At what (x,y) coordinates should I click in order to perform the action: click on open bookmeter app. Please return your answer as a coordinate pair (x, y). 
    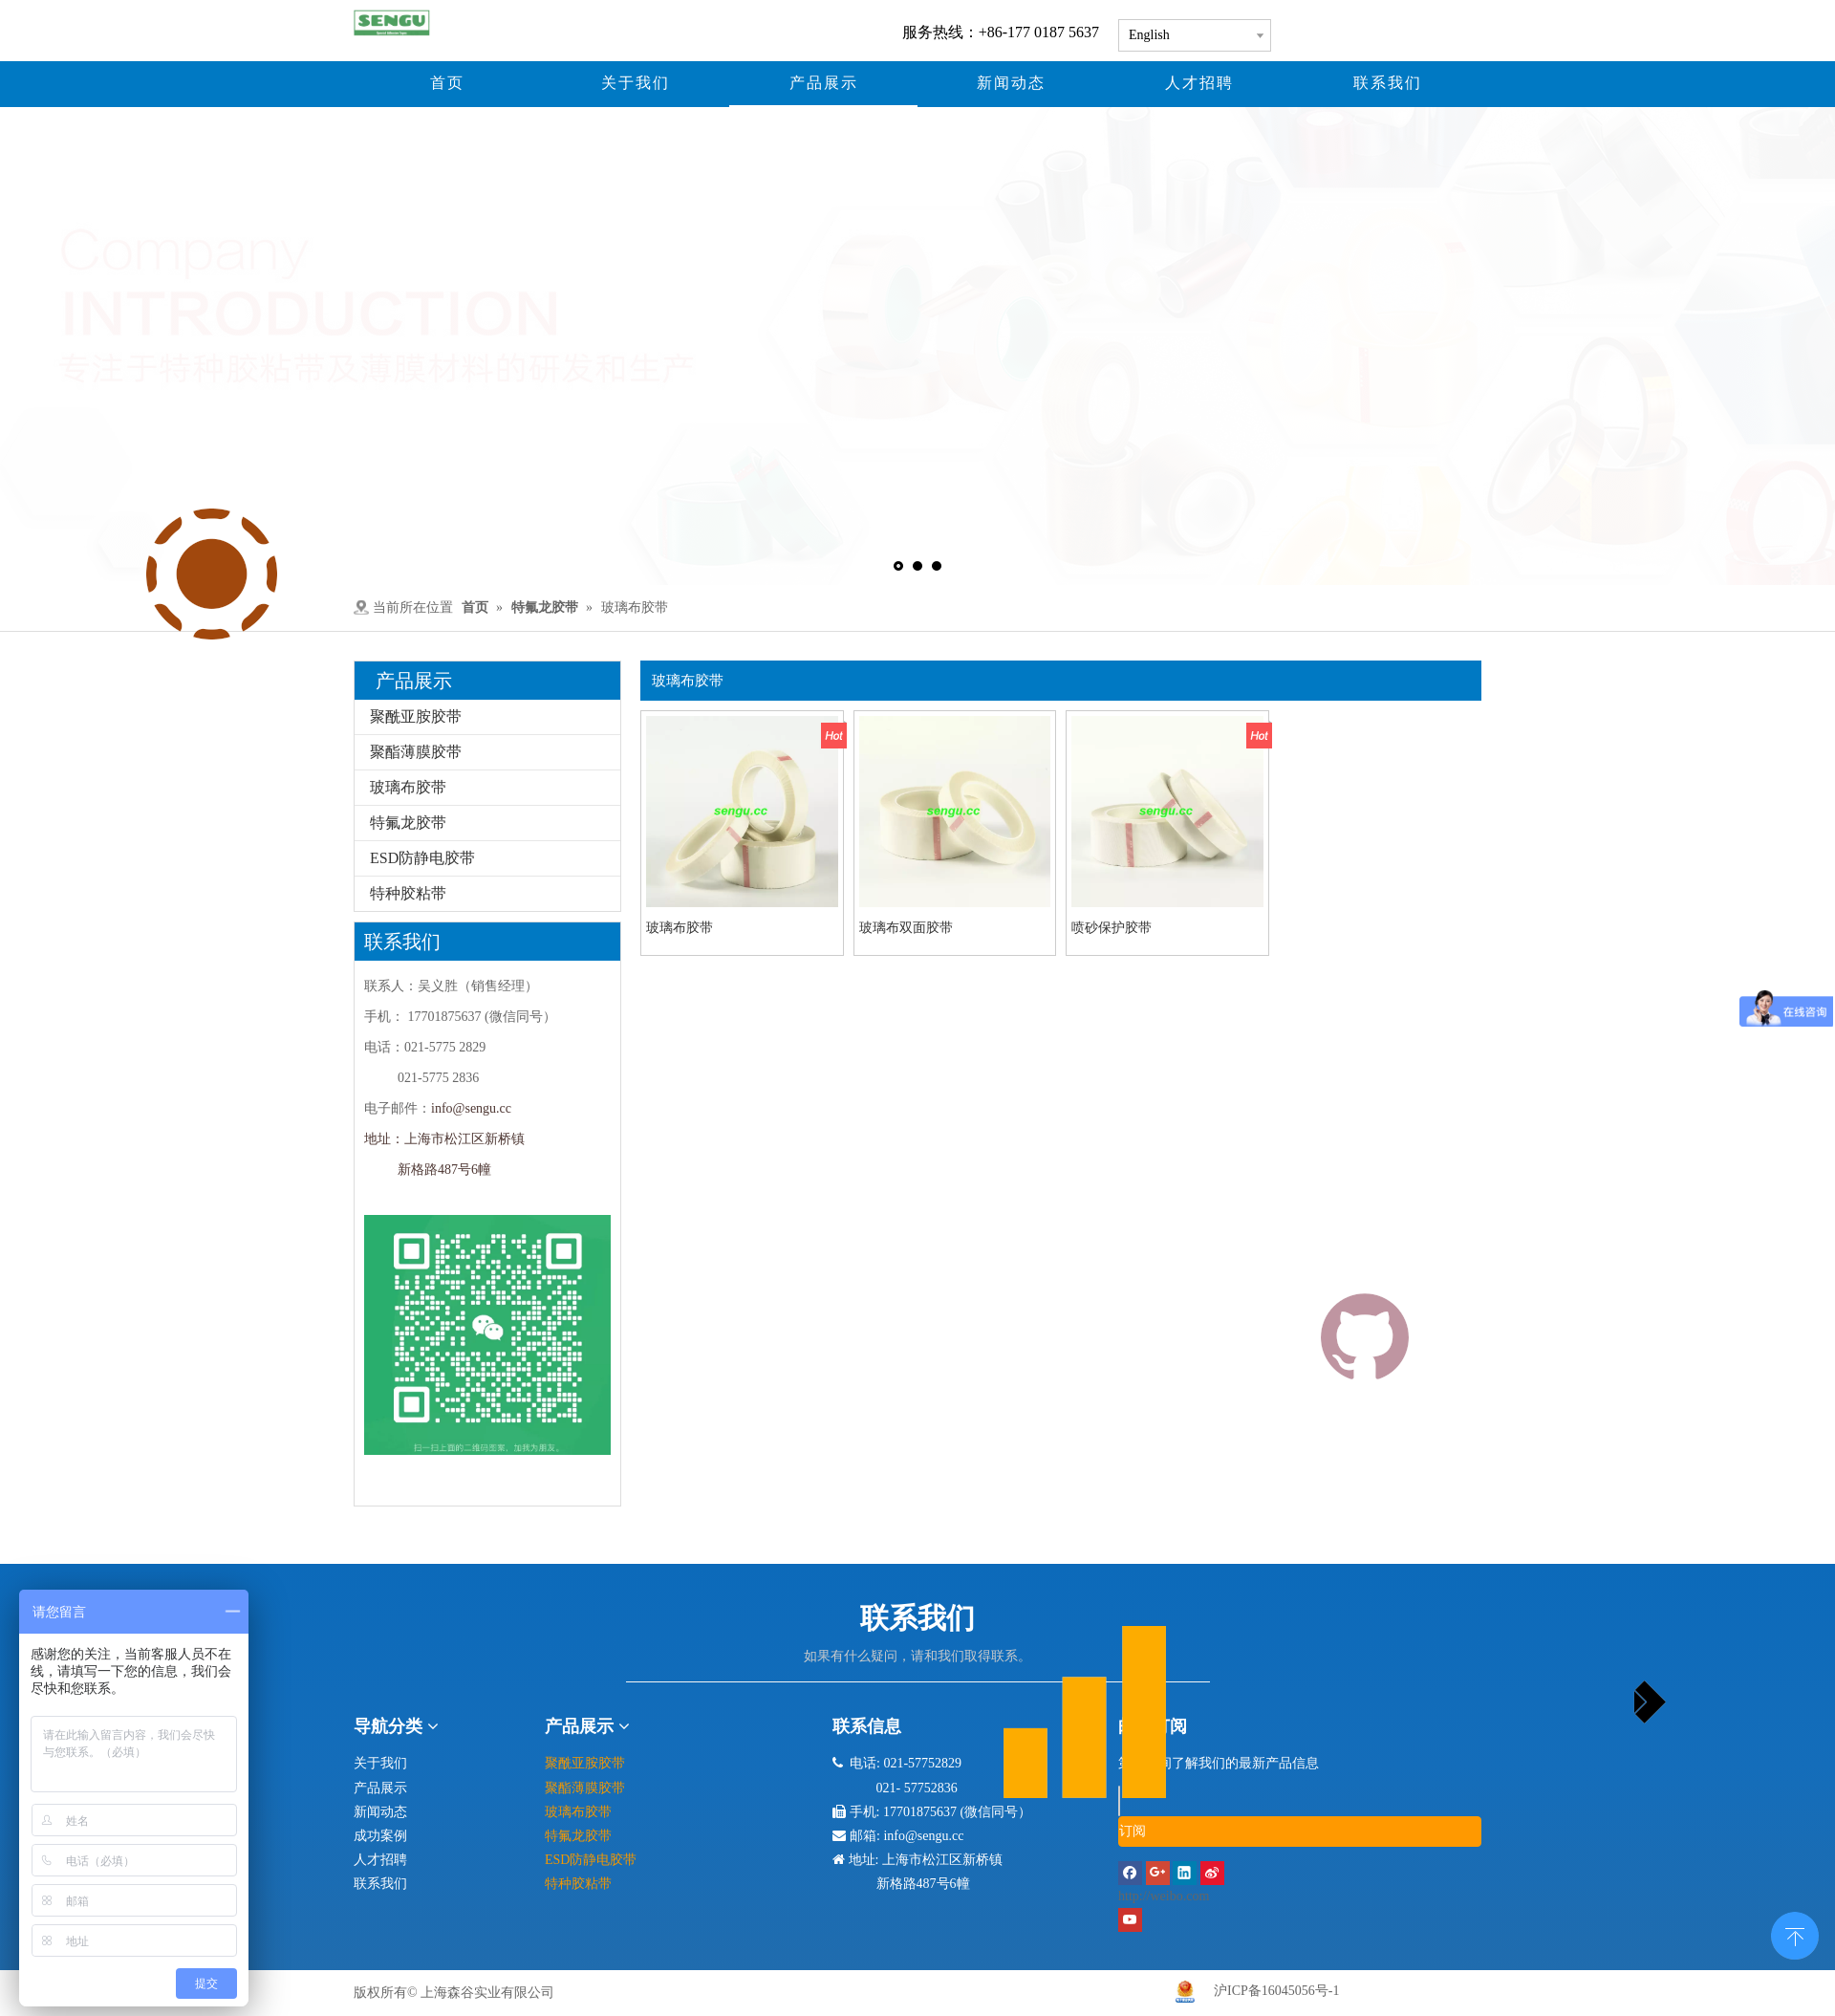
    Looking at the image, I should click on (1085, 1712).